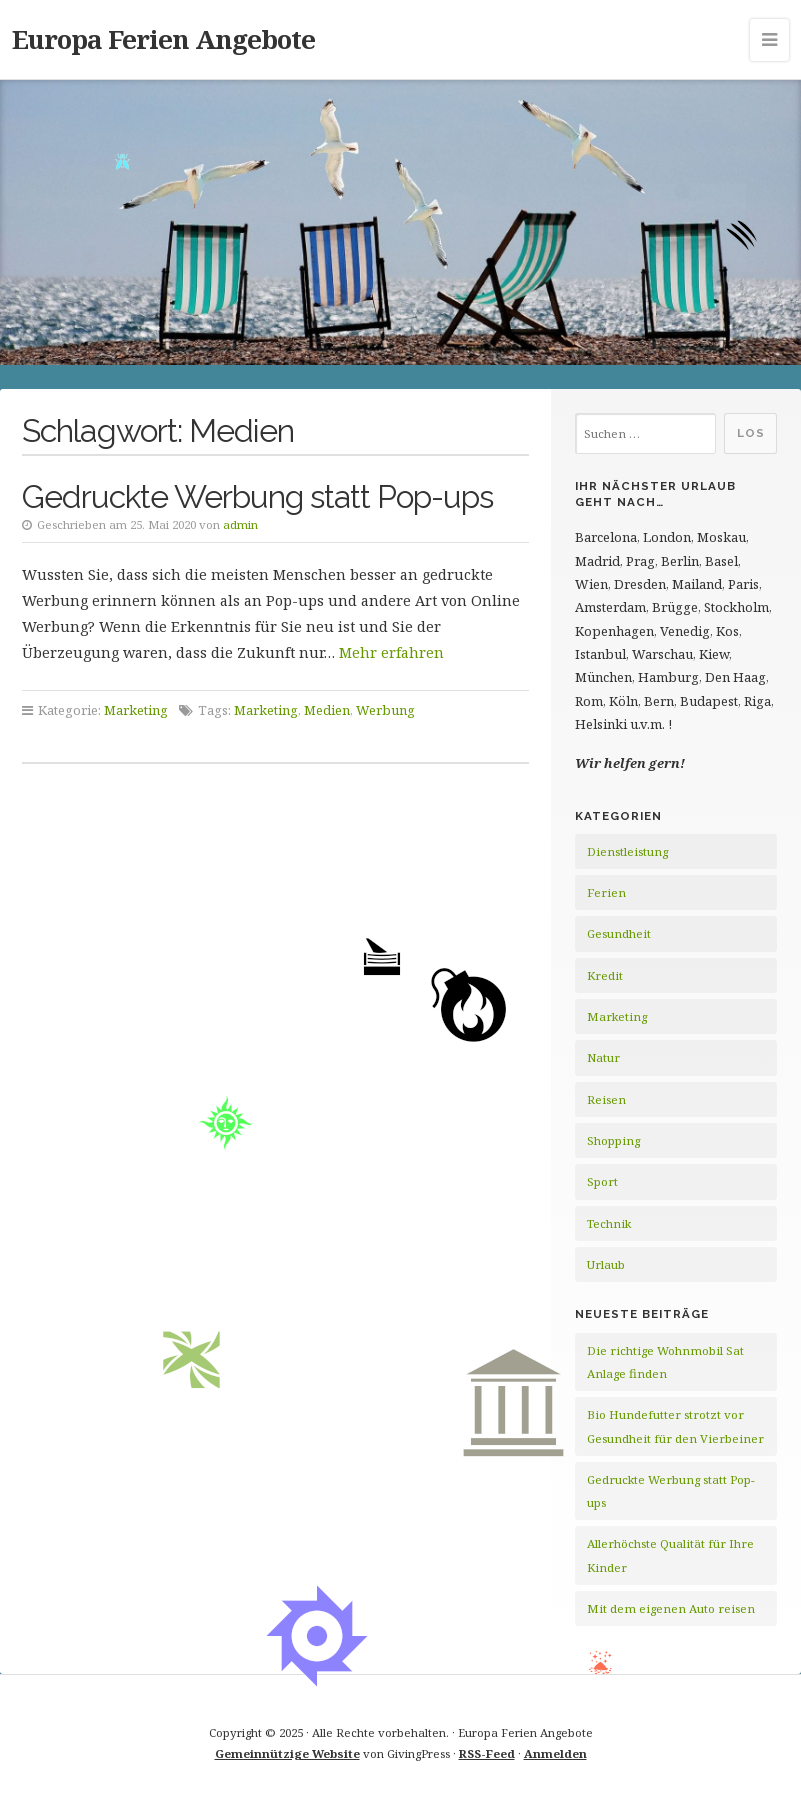  Describe the element at coordinates (382, 957) in the screenshot. I see `access boxing or fighting game mode` at that location.